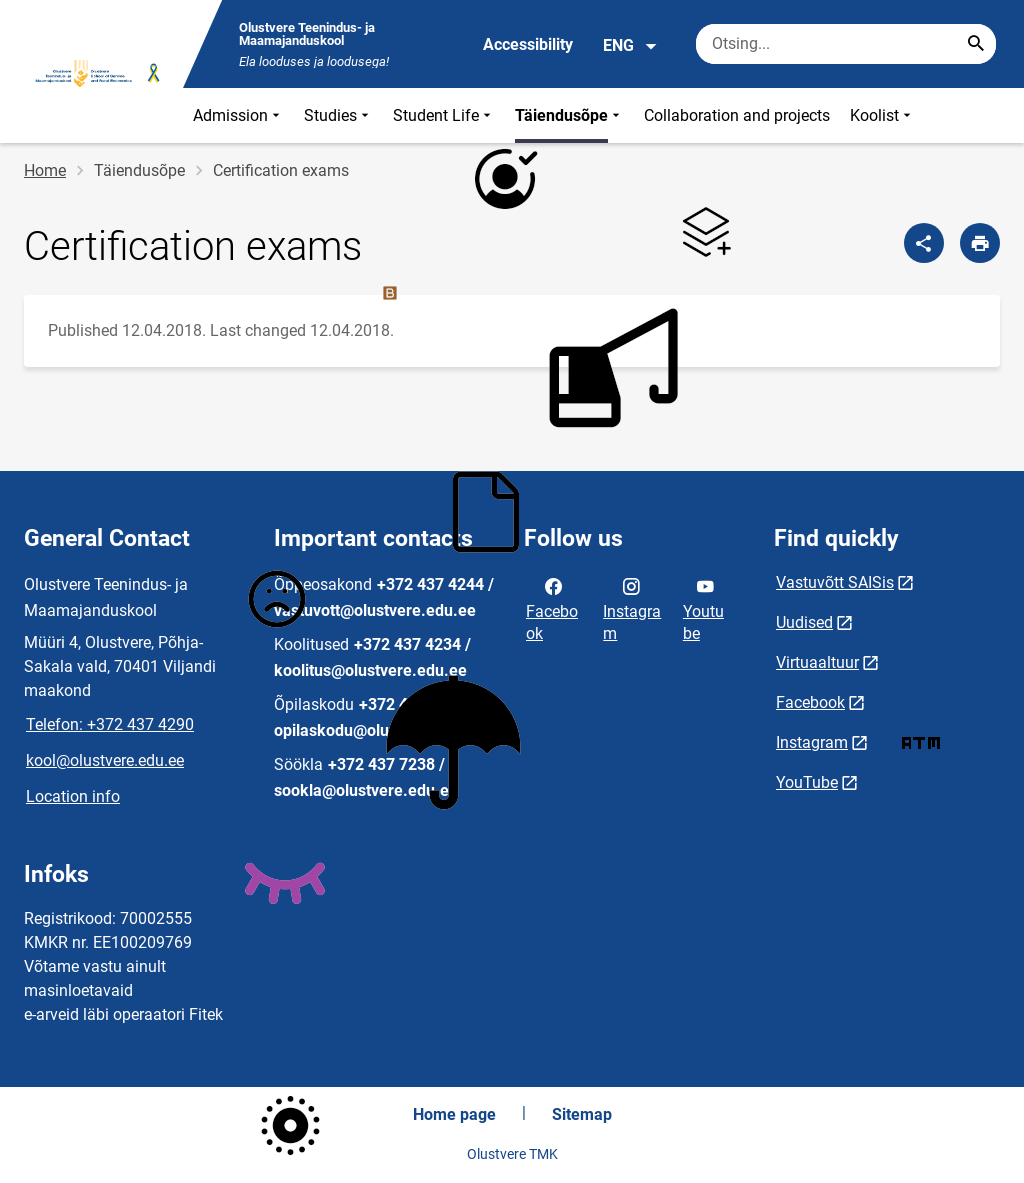  What do you see at coordinates (706, 232) in the screenshot?
I see `add a new layer to the stack` at bounding box center [706, 232].